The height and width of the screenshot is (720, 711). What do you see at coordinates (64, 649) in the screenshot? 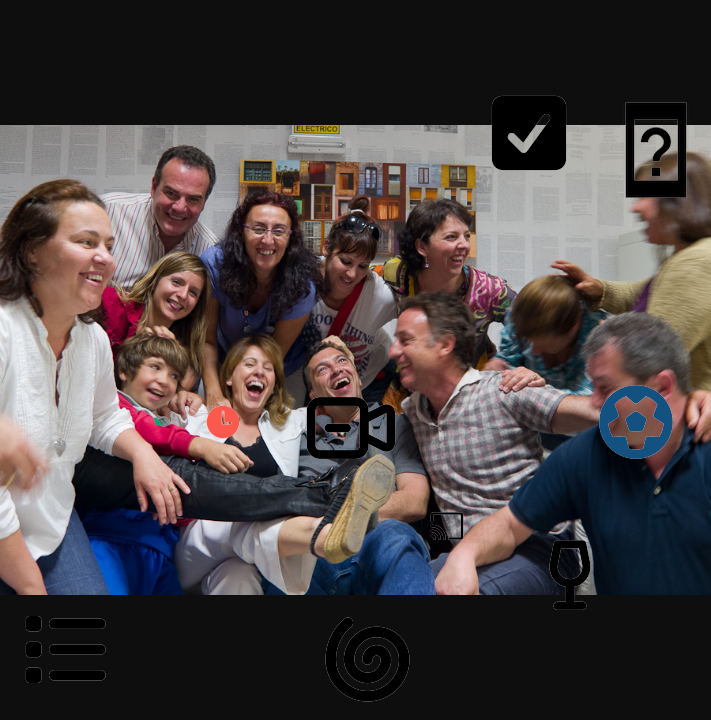
I see `view items in list format` at bounding box center [64, 649].